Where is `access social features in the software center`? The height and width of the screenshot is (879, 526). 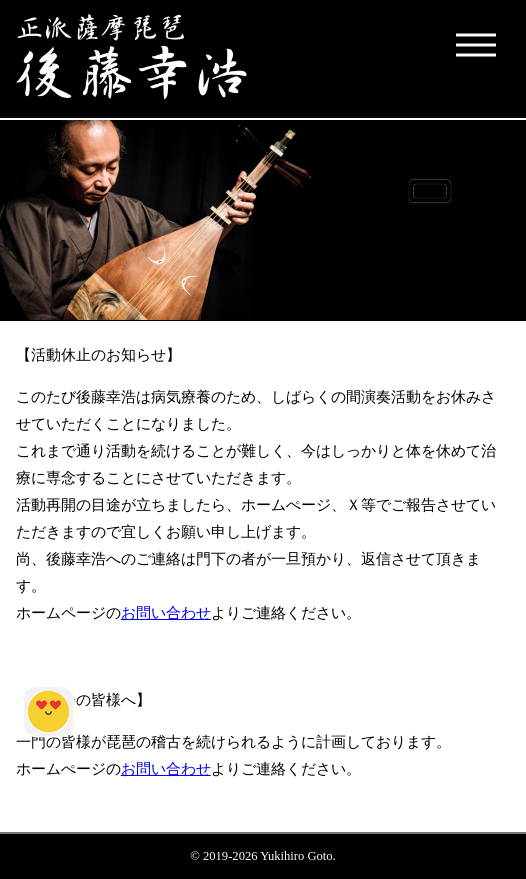
access social features in the software center is located at coordinates (48, 711).